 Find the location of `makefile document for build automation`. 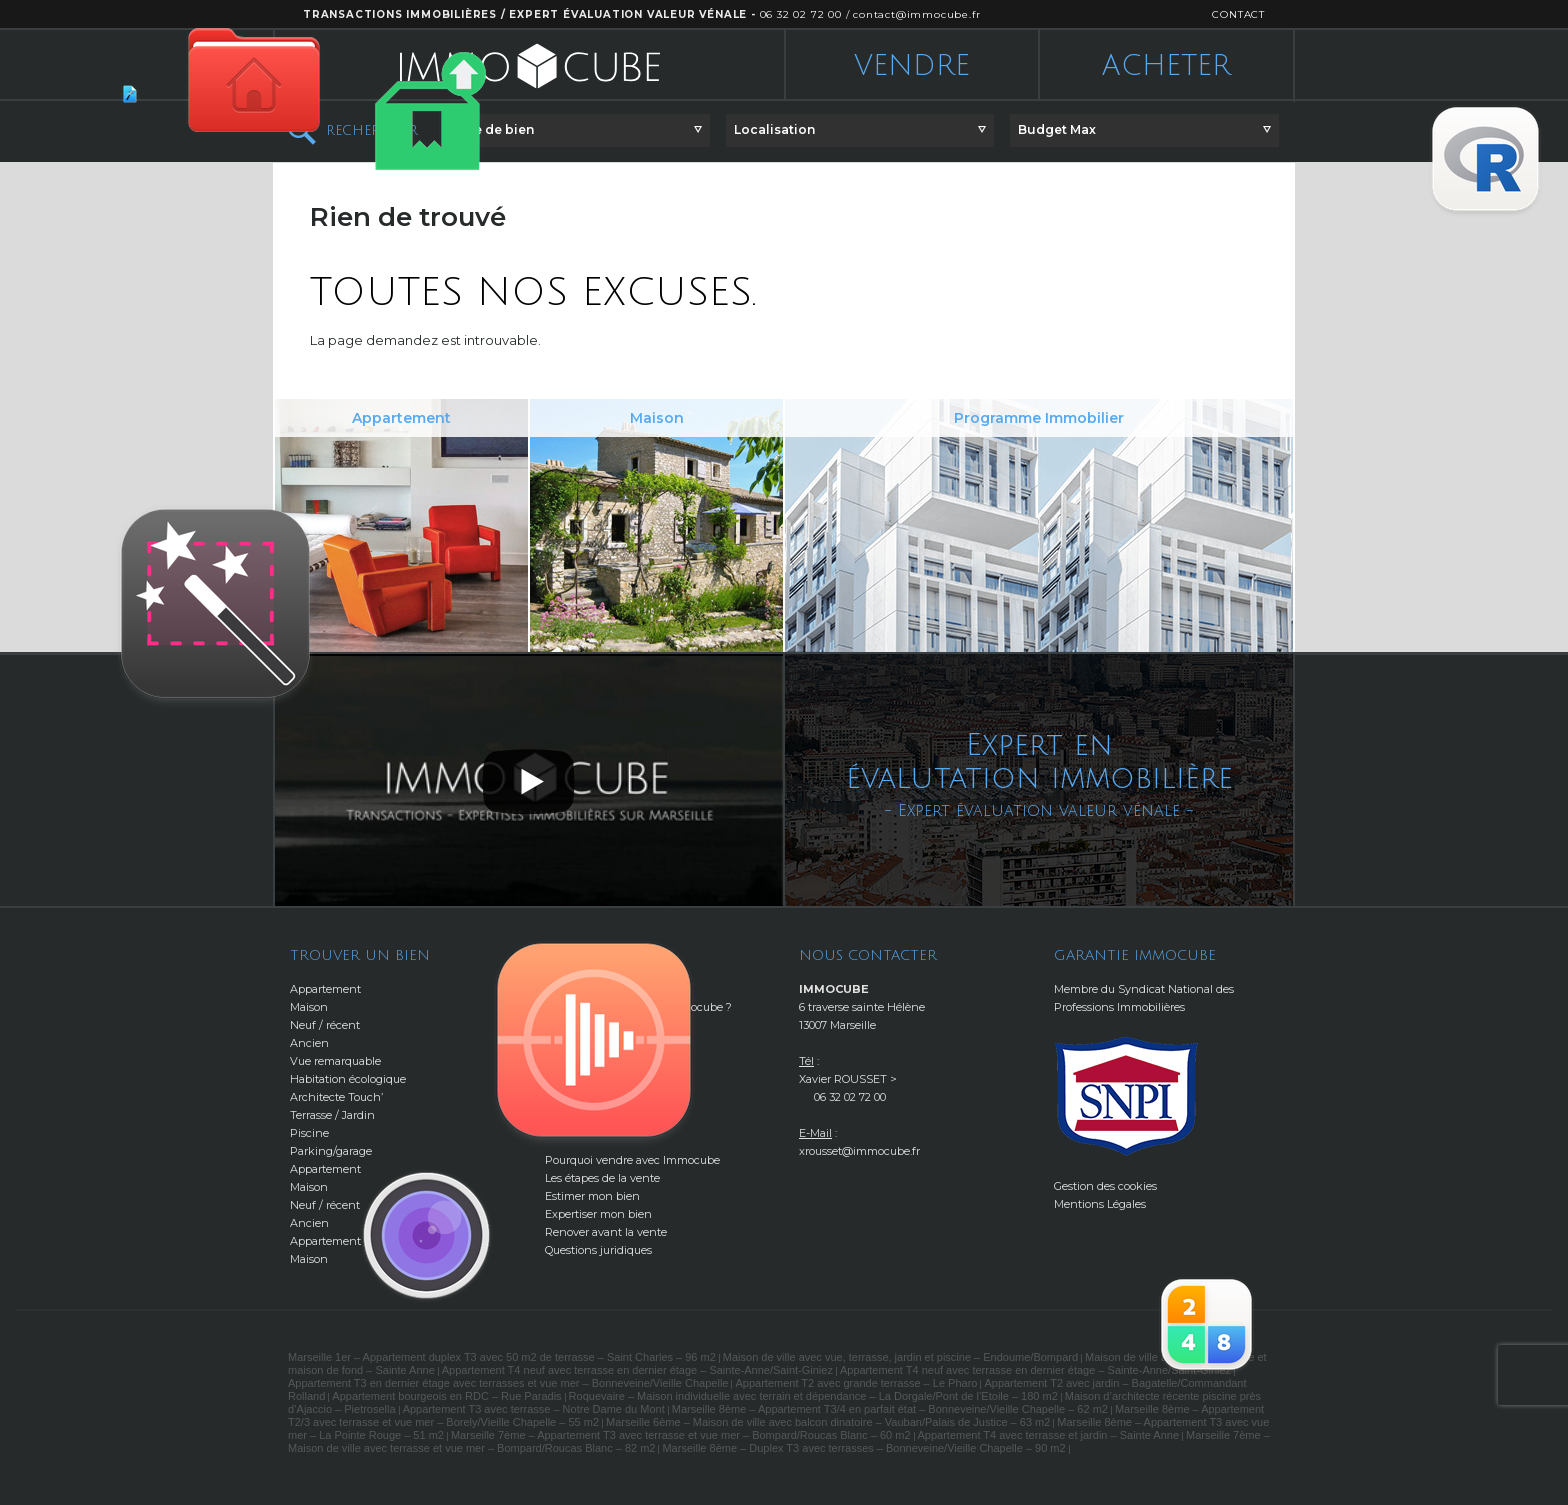

makefile document for build automation is located at coordinates (130, 94).